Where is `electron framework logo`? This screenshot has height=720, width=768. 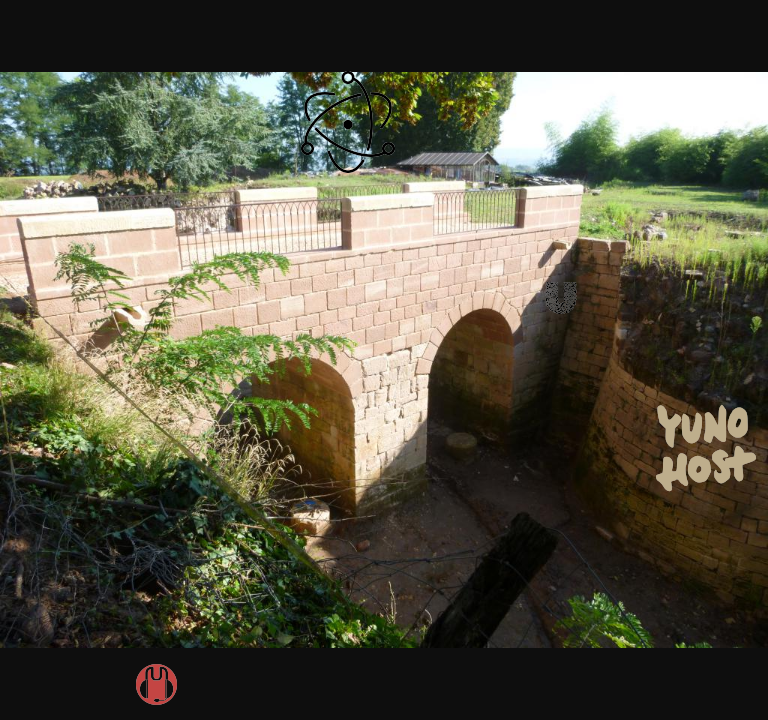 electron framework logo is located at coordinates (348, 122).